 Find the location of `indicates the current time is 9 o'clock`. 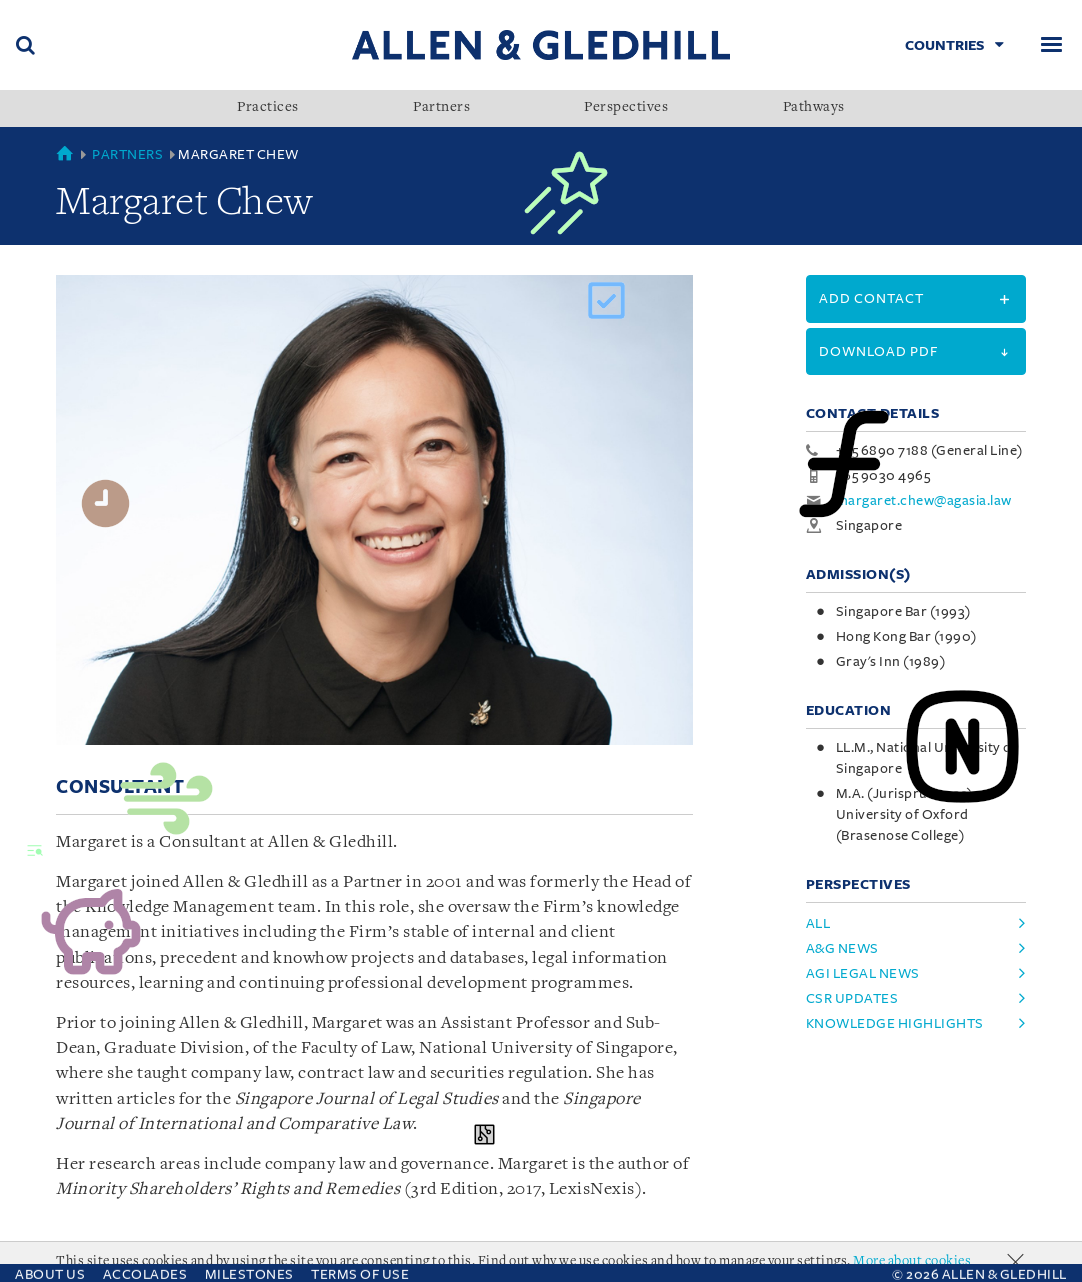

indicates the current time is 9 o'clock is located at coordinates (105, 503).